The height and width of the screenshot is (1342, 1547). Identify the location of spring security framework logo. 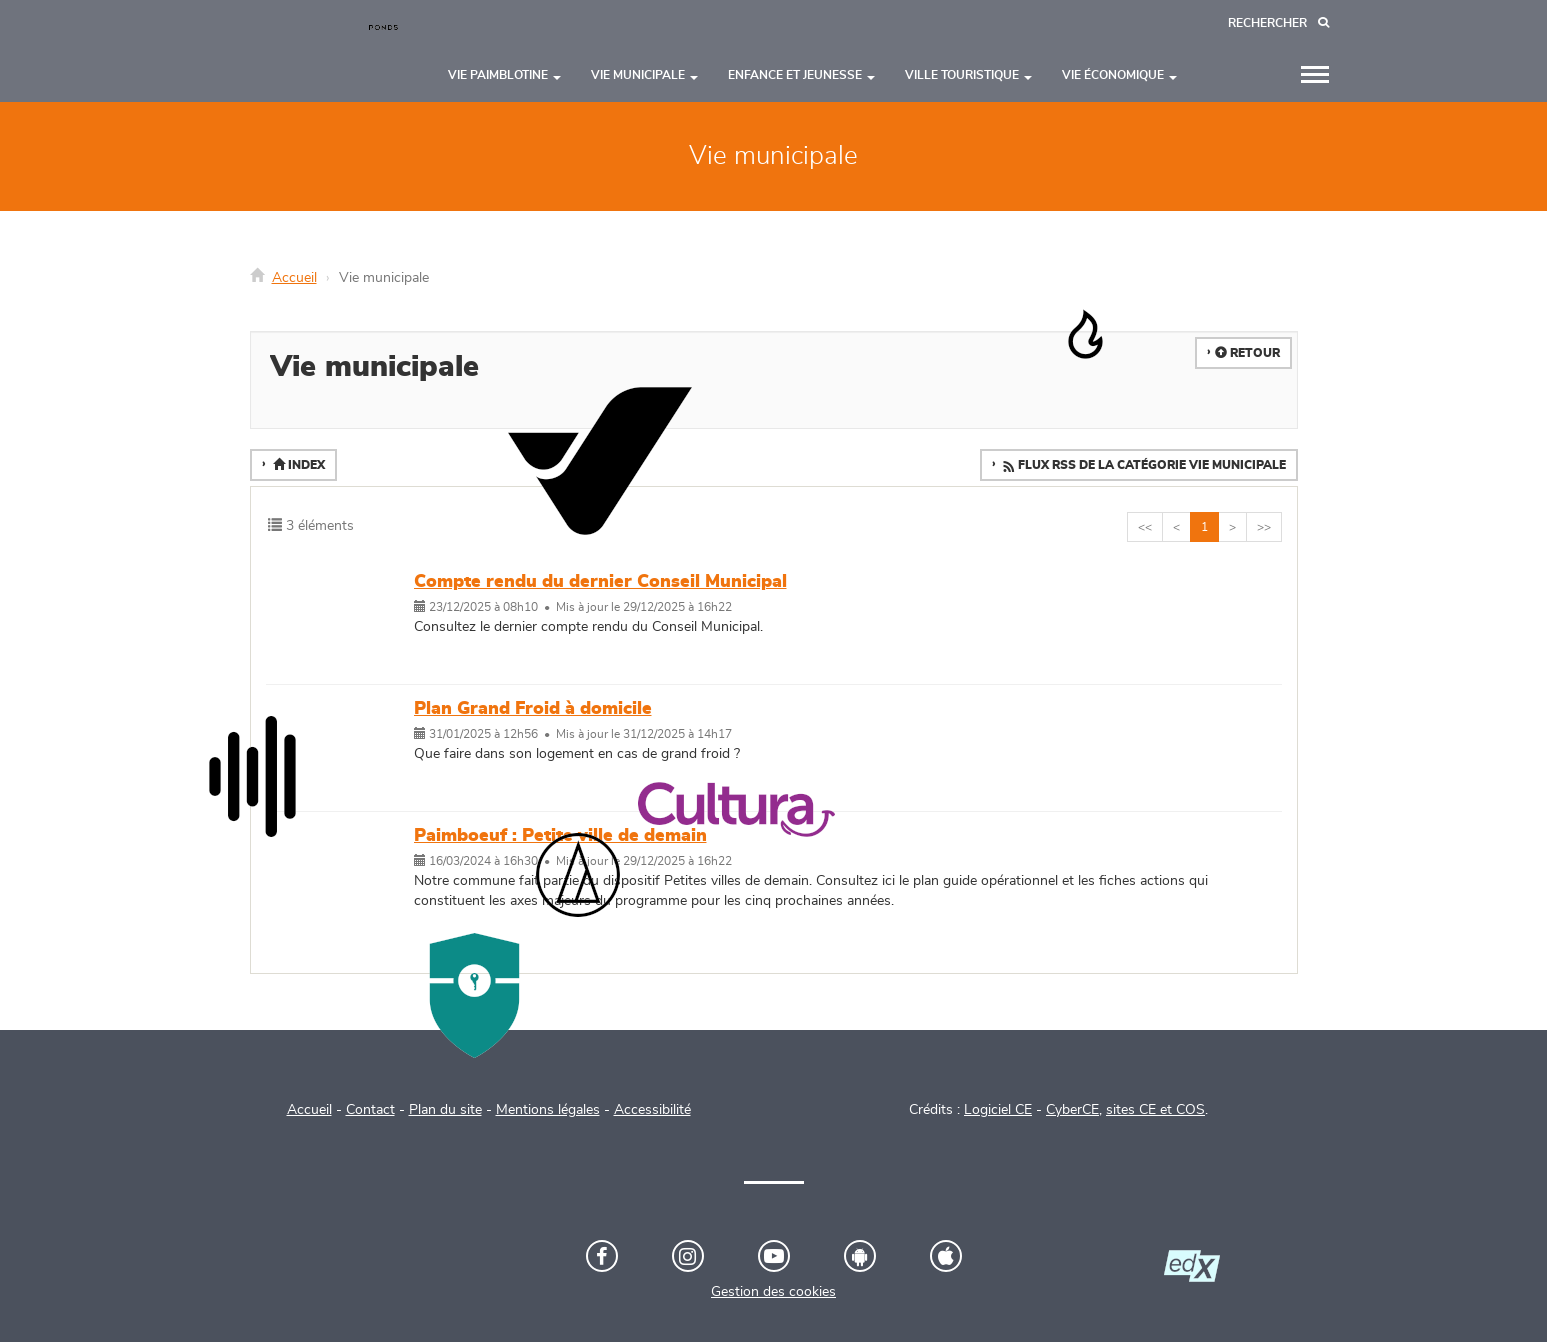
(474, 995).